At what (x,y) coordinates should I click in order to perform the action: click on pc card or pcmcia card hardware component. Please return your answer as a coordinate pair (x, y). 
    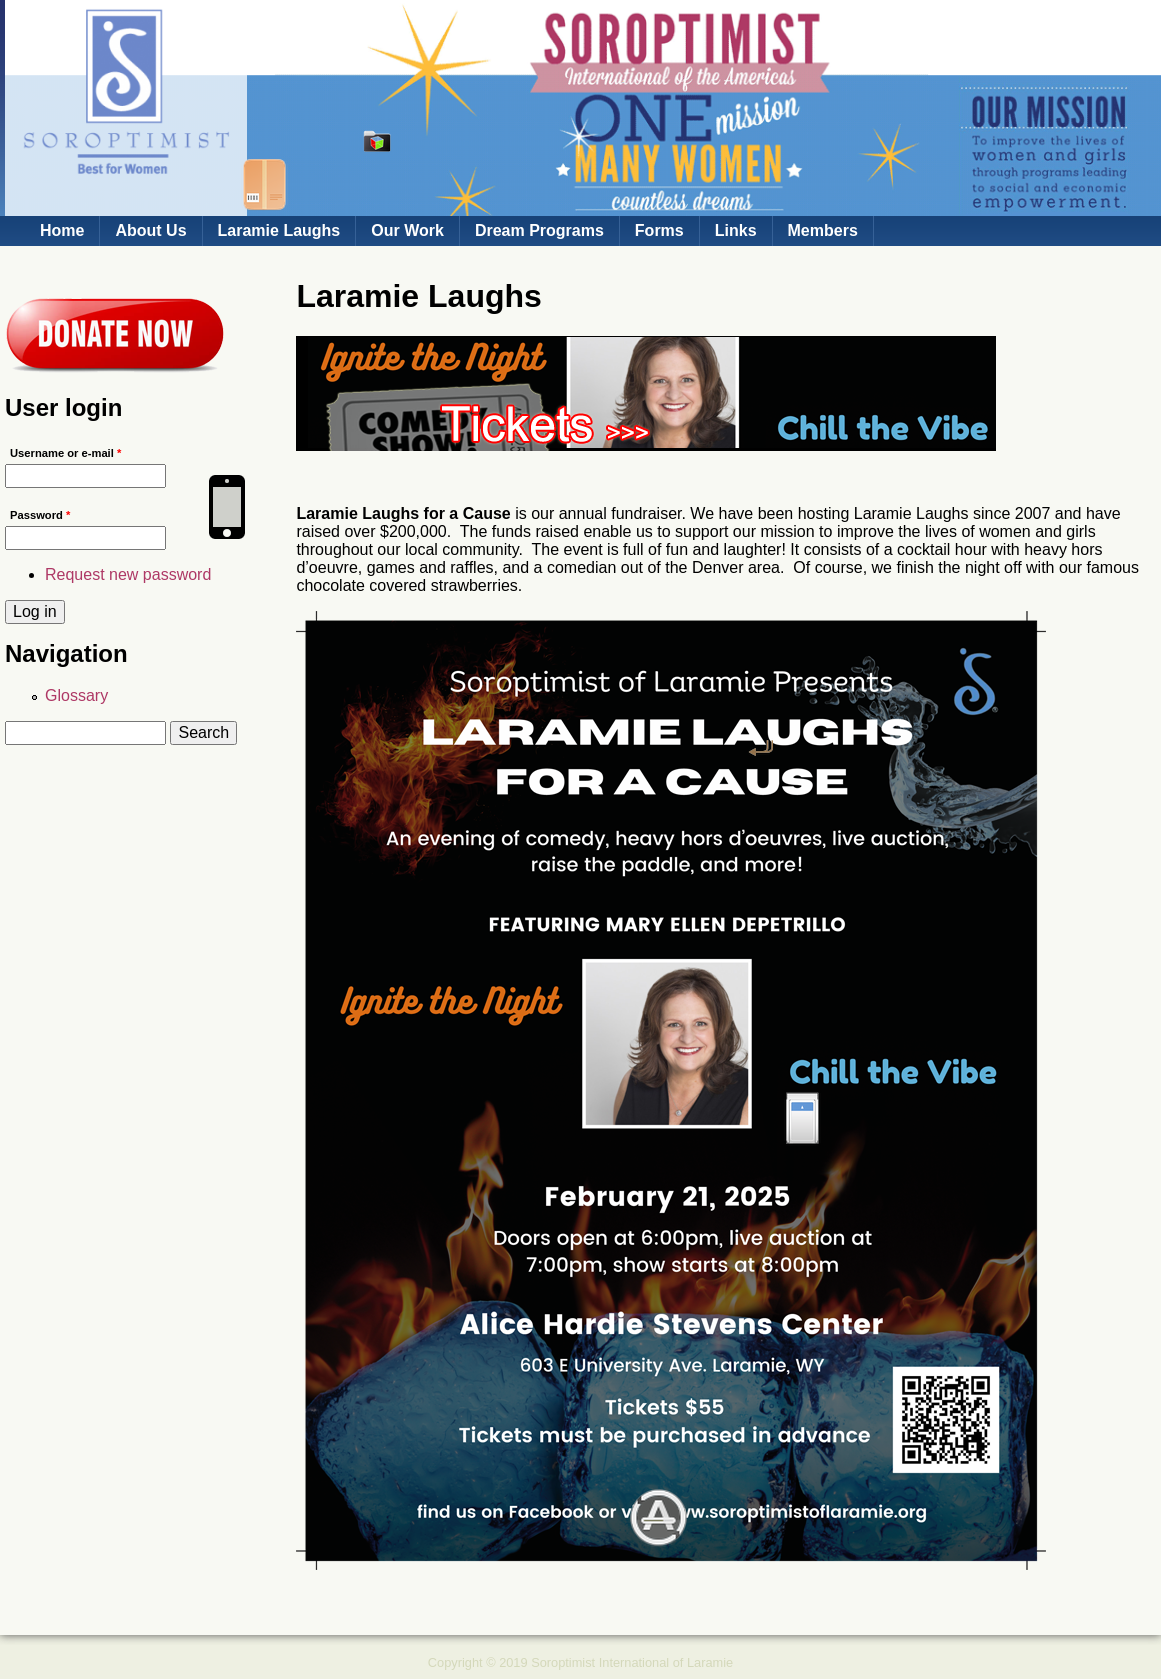
    Looking at the image, I should click on (802, 1118).